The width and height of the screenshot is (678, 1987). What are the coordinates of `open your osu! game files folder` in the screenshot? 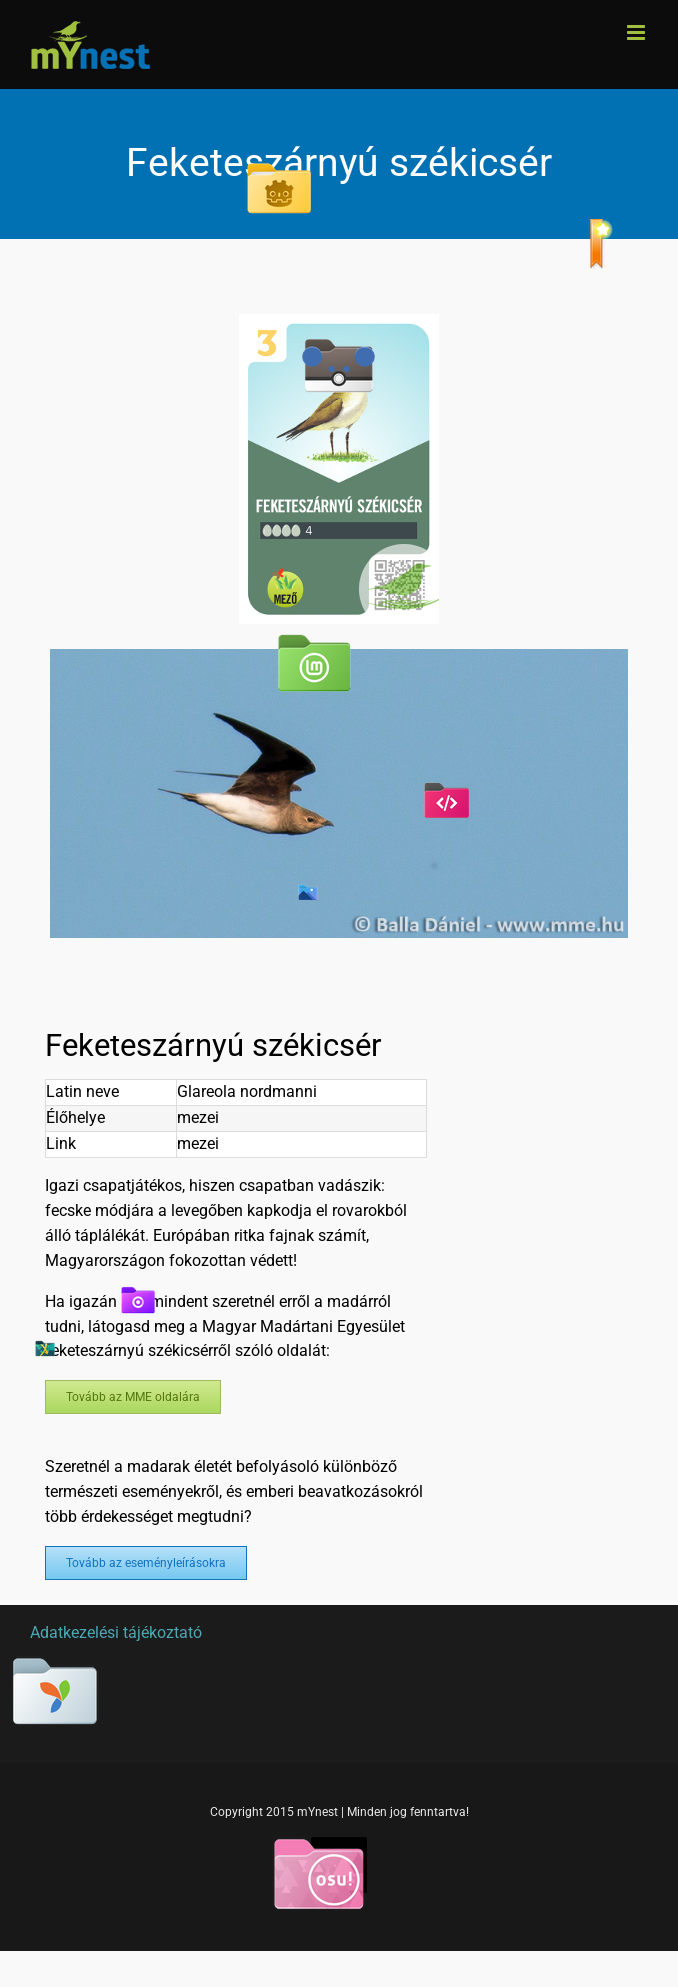 It's located at (318, 1876).